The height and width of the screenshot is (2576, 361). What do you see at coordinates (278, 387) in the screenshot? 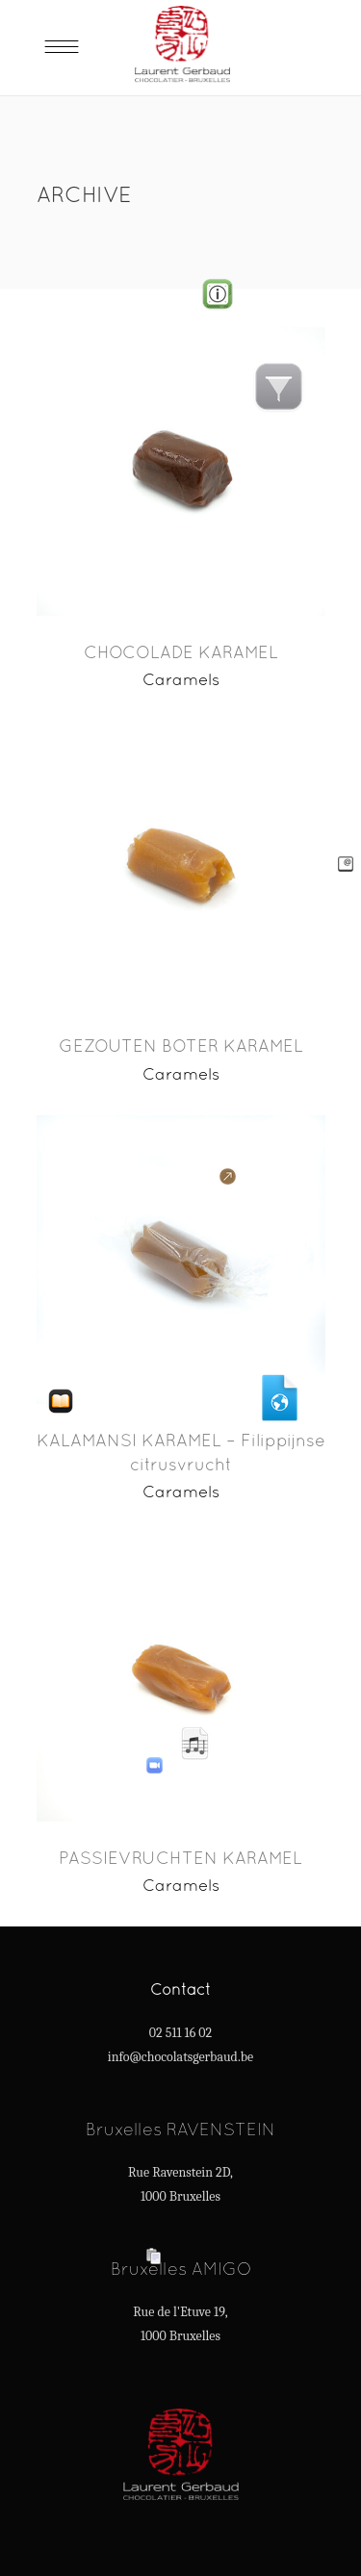
I see `access display filter settings` at bounding box center [278, 387].